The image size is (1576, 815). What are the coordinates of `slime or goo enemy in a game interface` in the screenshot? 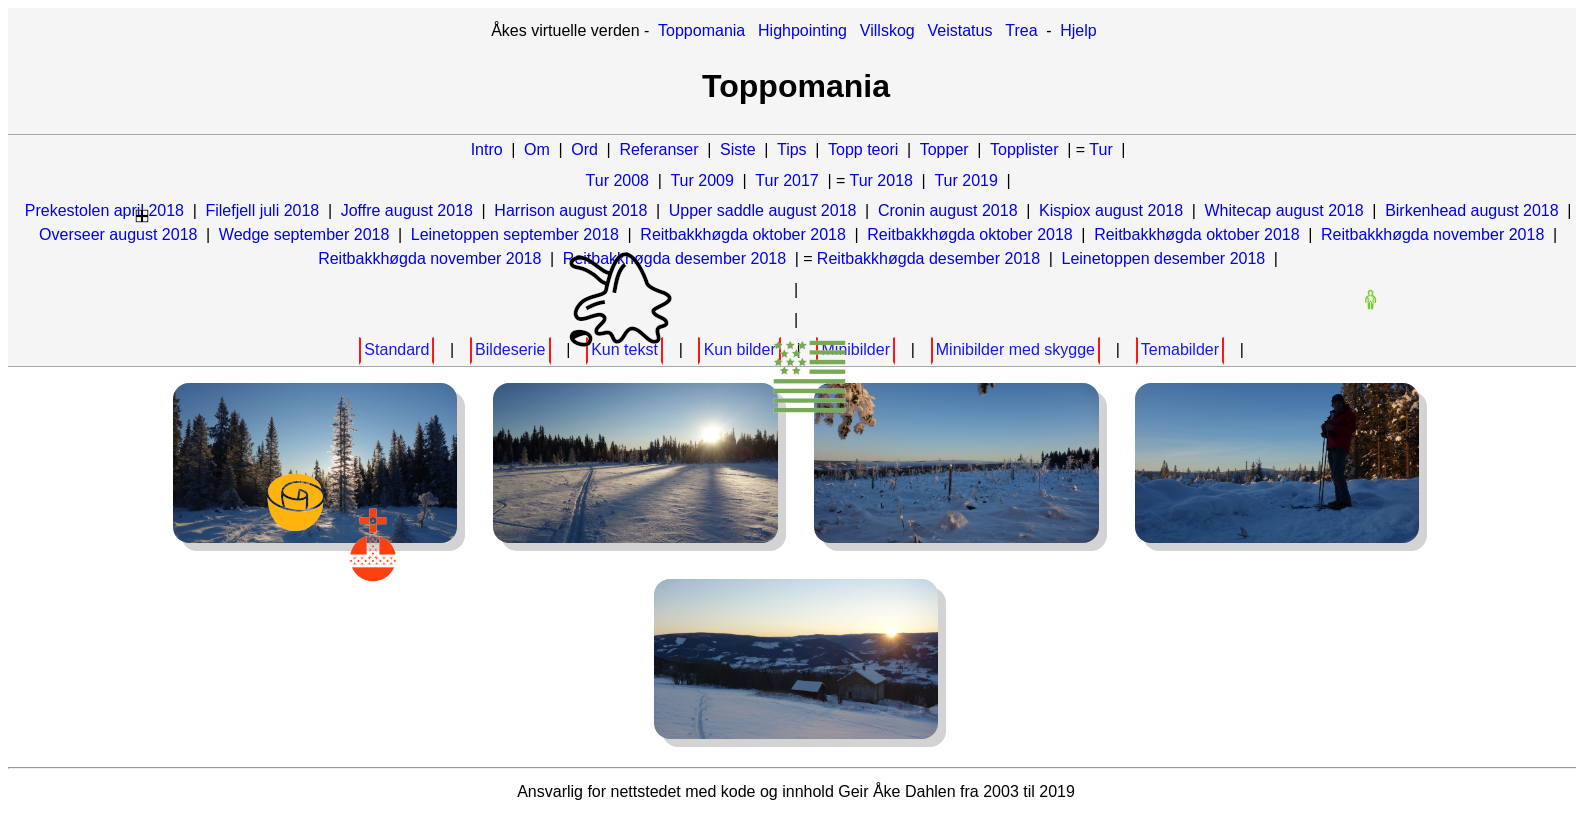 It's located at (620, 299).